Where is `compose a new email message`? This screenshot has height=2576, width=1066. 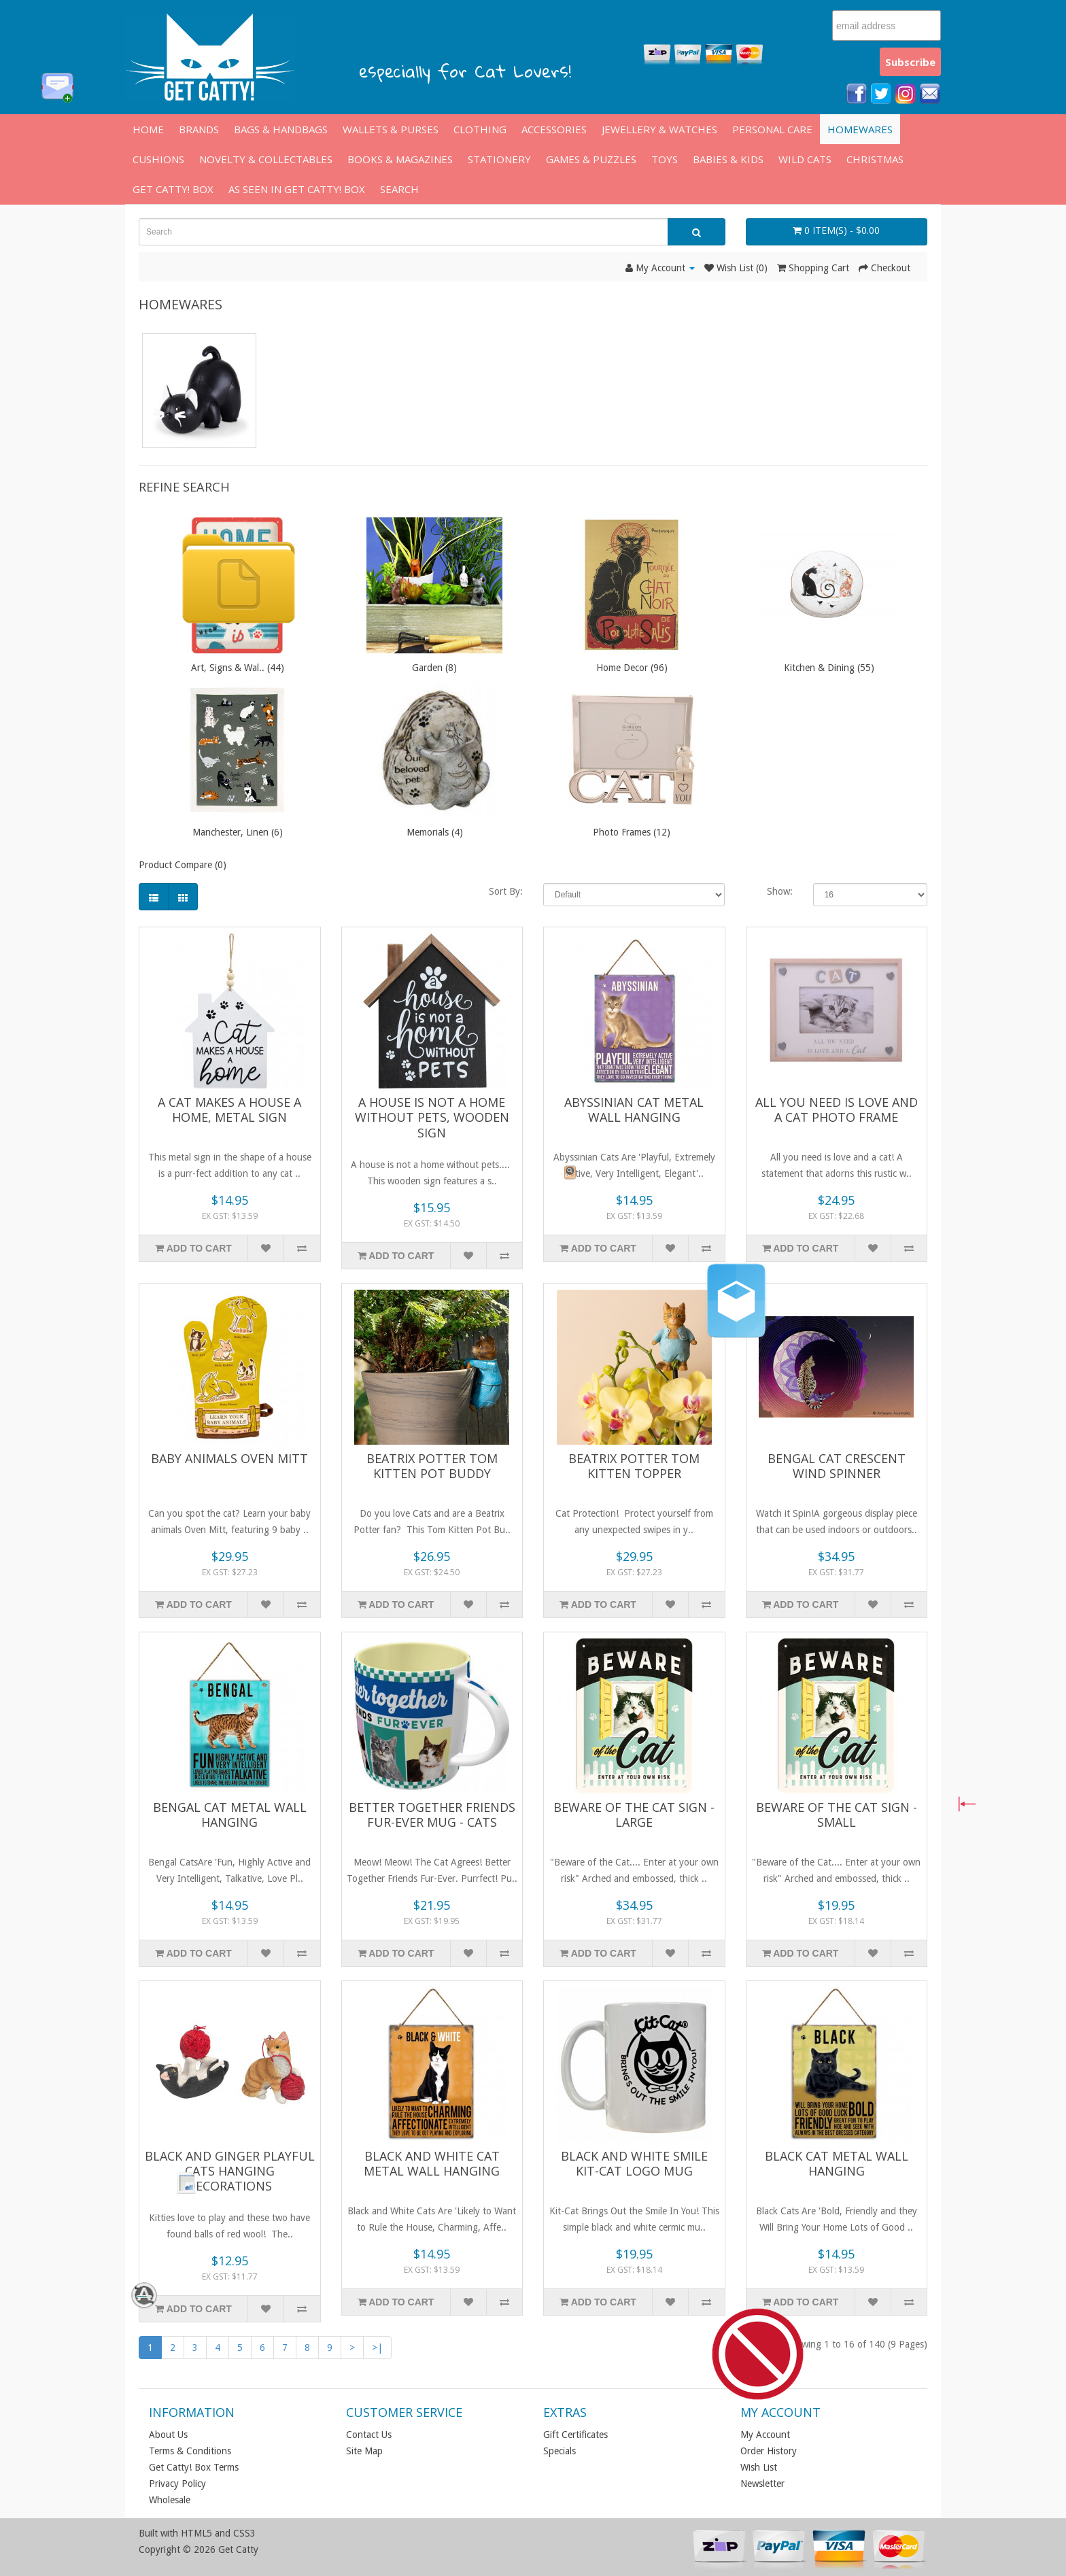
compose a new email message is located at coordinates (57, 86).